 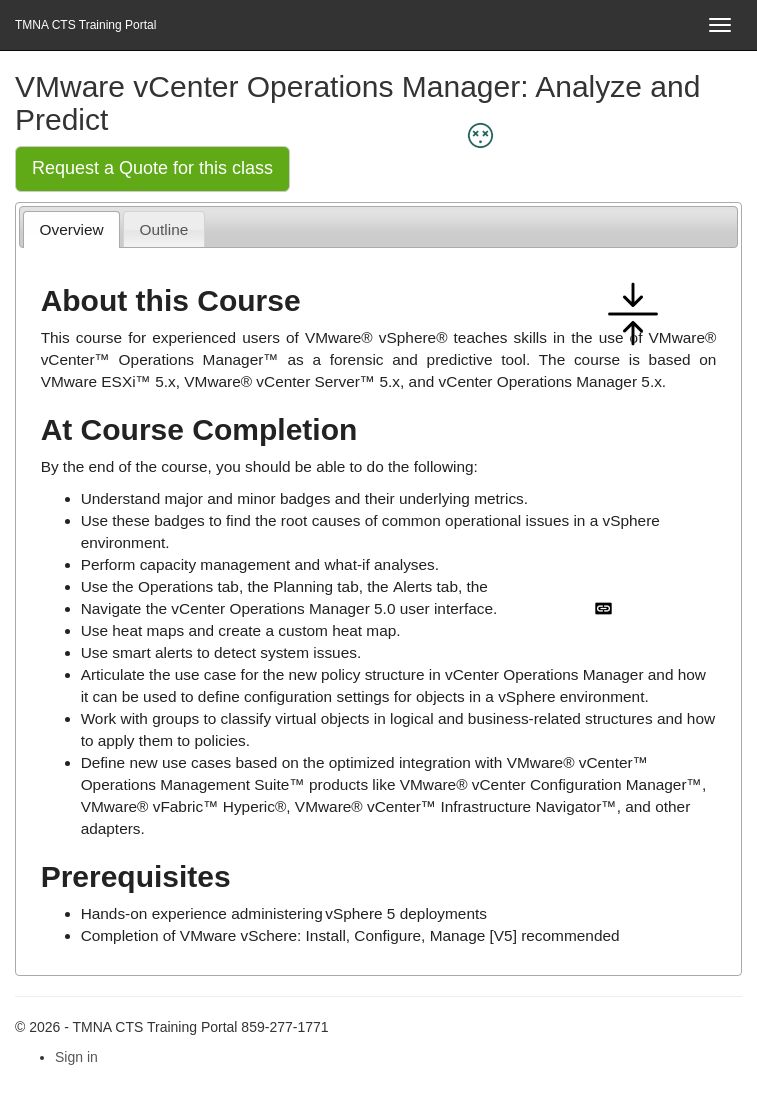 What do you see at coordinates (480, 135) in the screenshot?
I see `indicates an error or failed state` at bounding box center [480, 135].